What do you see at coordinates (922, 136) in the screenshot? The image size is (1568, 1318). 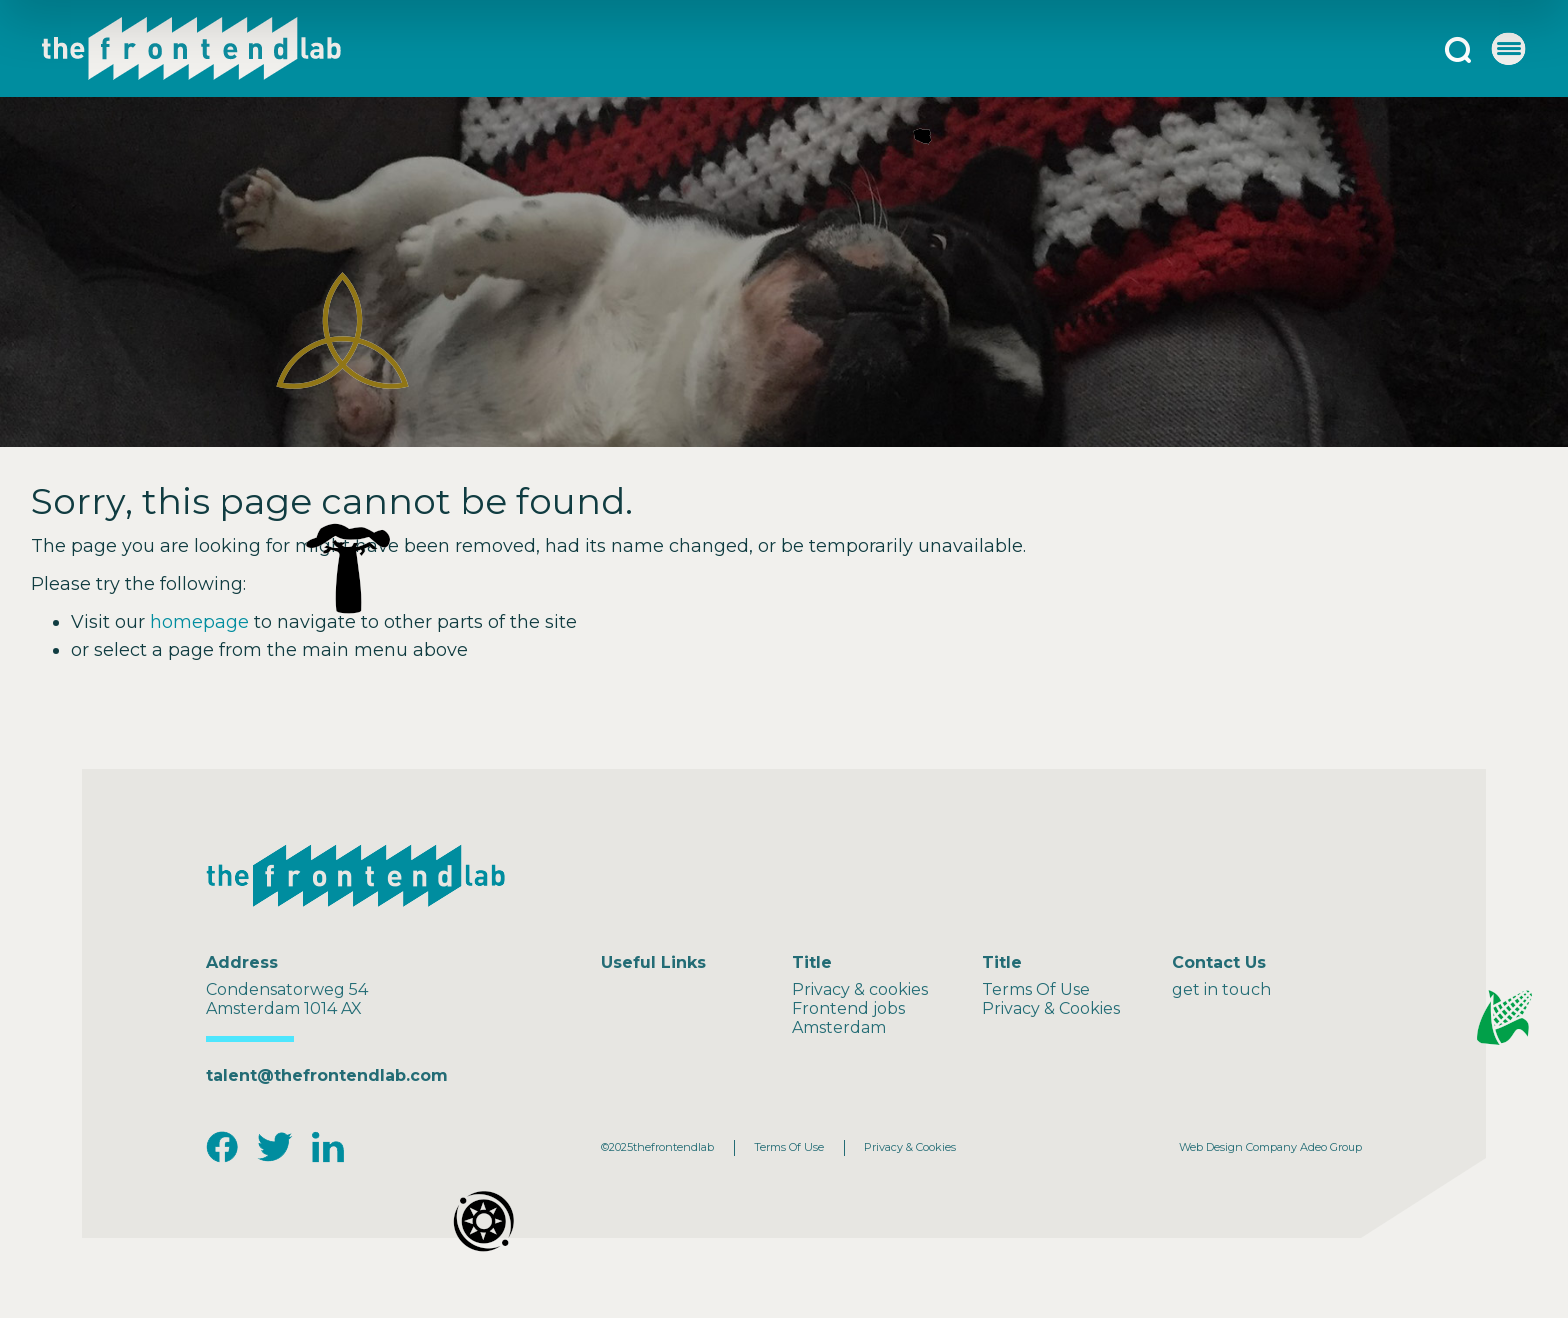 I see `select Poland as your country or region` at bounding box center [922, 136].